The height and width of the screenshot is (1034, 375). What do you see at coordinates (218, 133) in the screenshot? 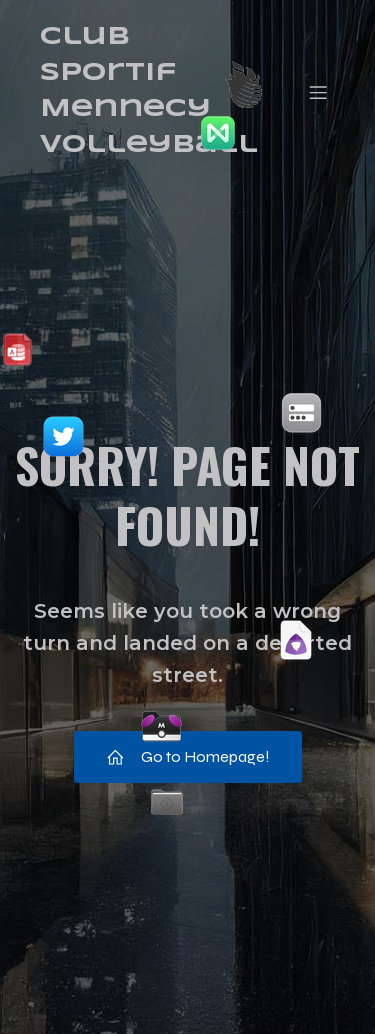
I see `open mindmaster mind mapping application` at bounding box center [218, 133].